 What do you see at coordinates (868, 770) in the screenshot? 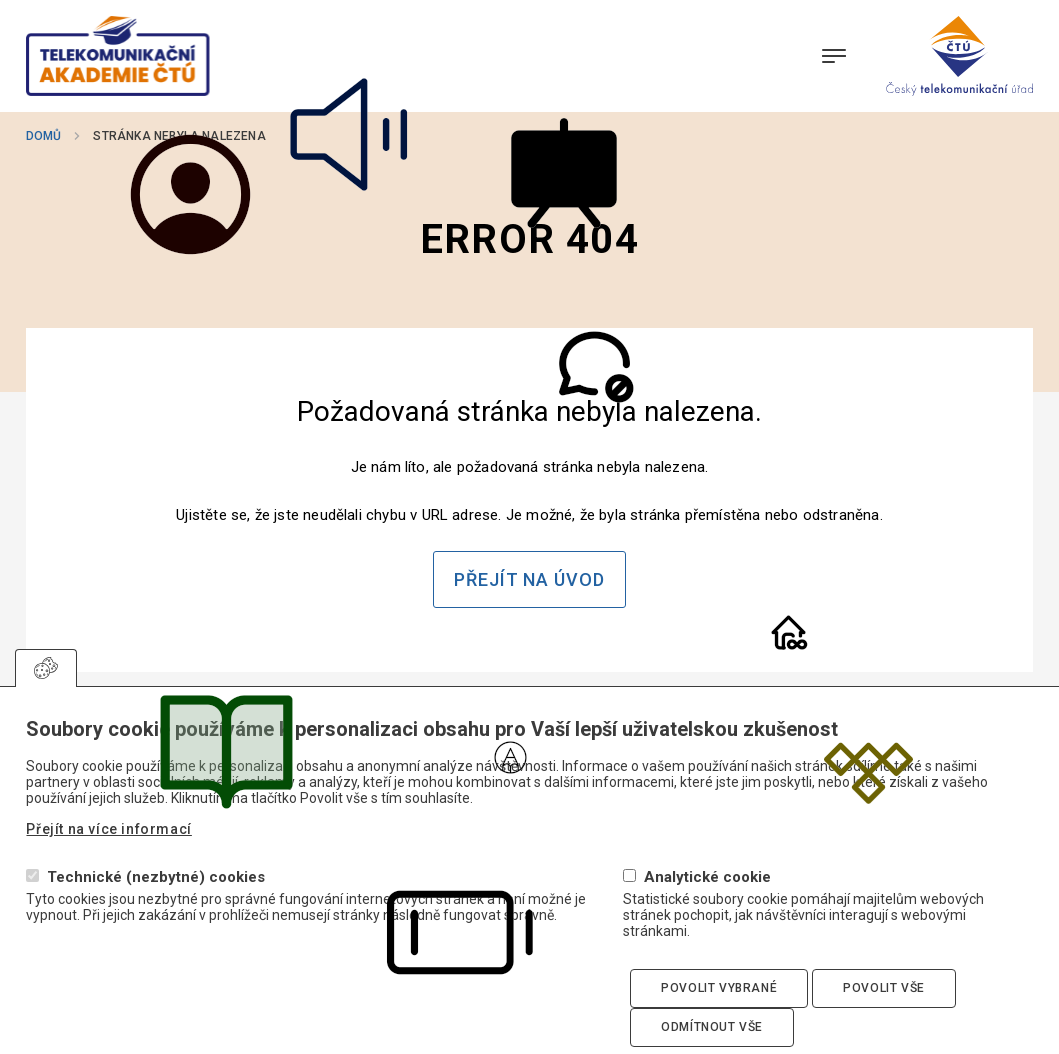
I see `open tidal music streaming app` at bounding box center [868, 770].